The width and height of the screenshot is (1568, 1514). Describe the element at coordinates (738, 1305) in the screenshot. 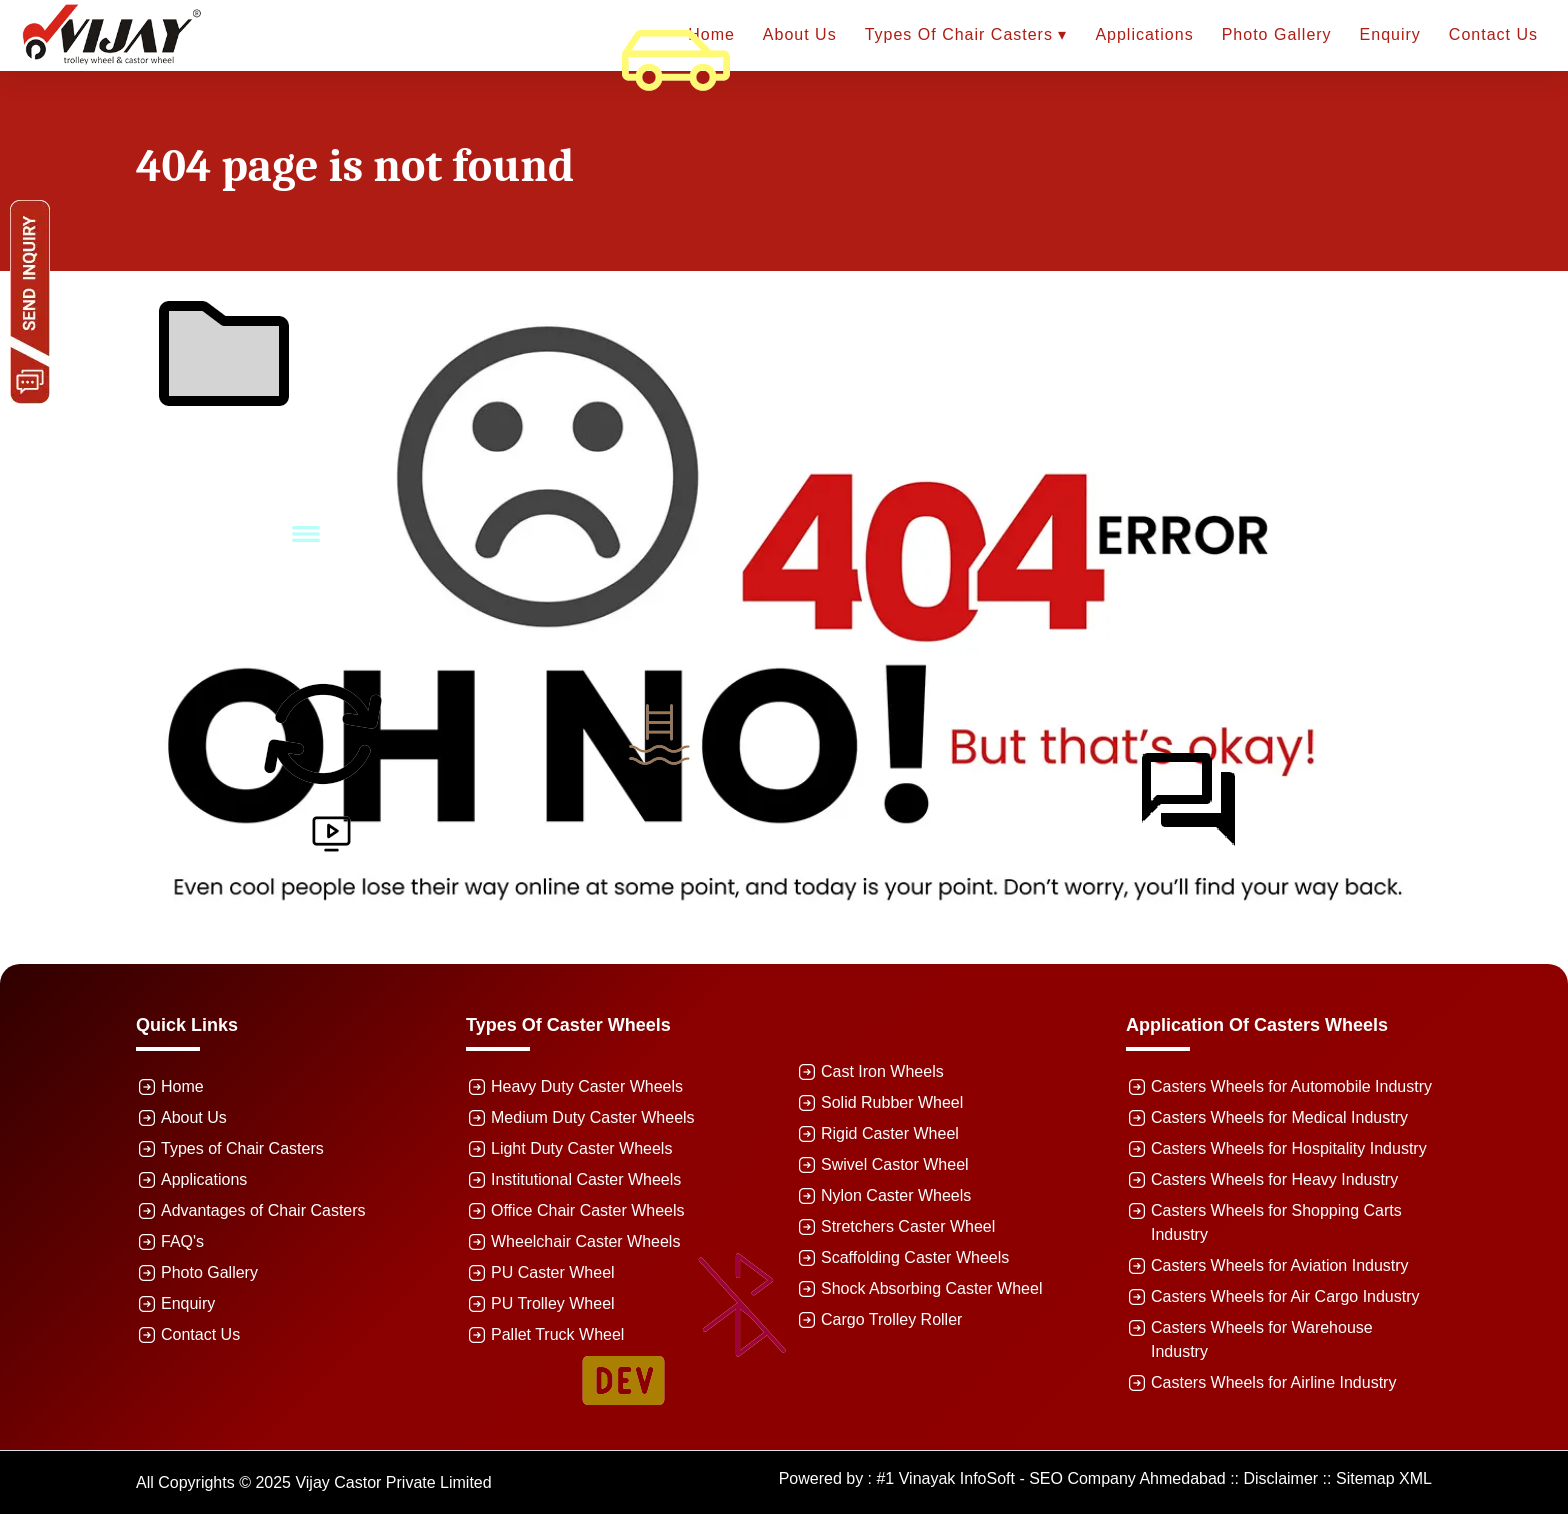

I see `bluetooth is disabled or unavailable` at that location.